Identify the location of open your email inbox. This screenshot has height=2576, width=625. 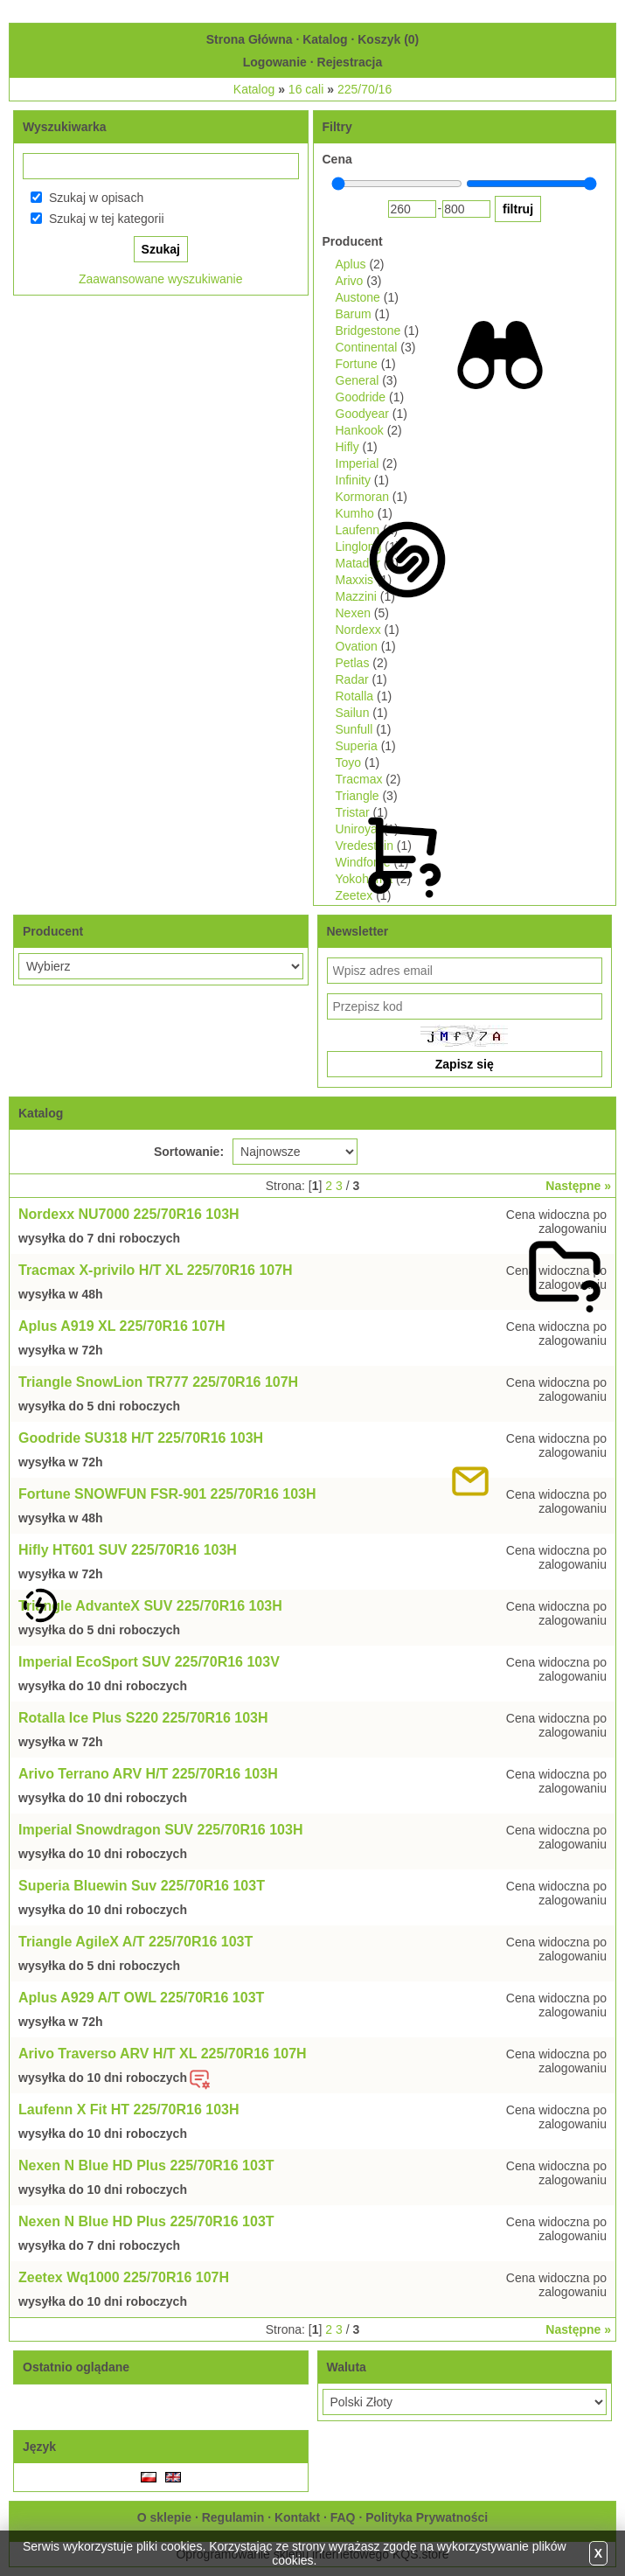
(470, 1481).